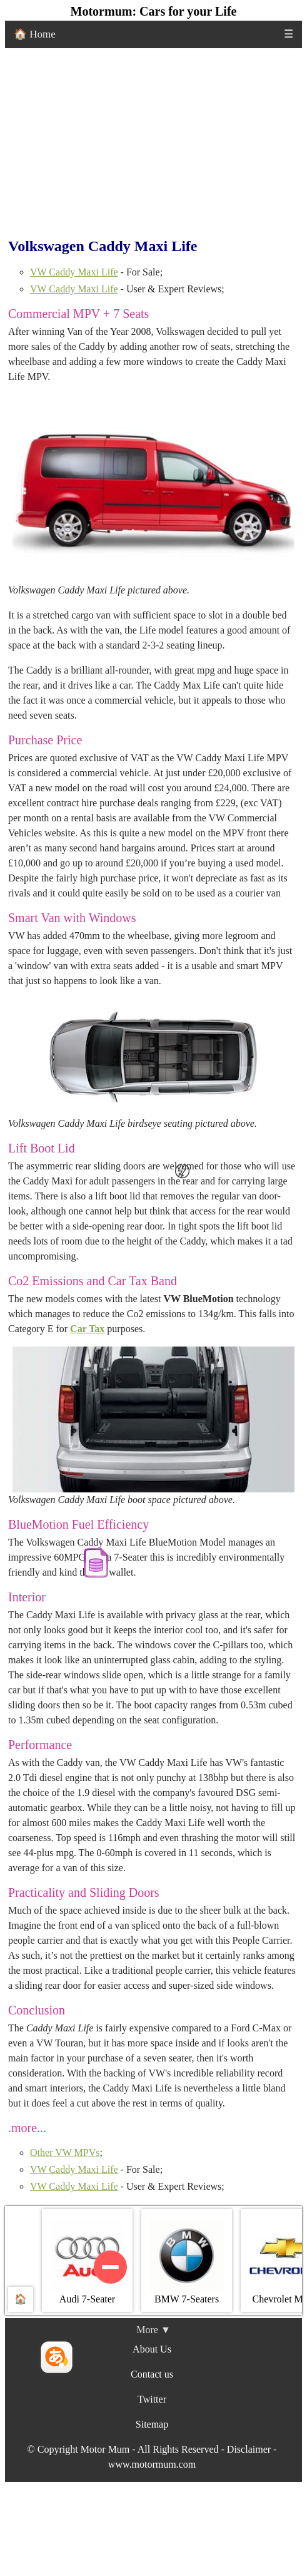 This screenshot has height=2576, width=307. Describe the element at coordinates (182, 1171) in the screenshot. I see `access thunderbolt port settings` at that location.